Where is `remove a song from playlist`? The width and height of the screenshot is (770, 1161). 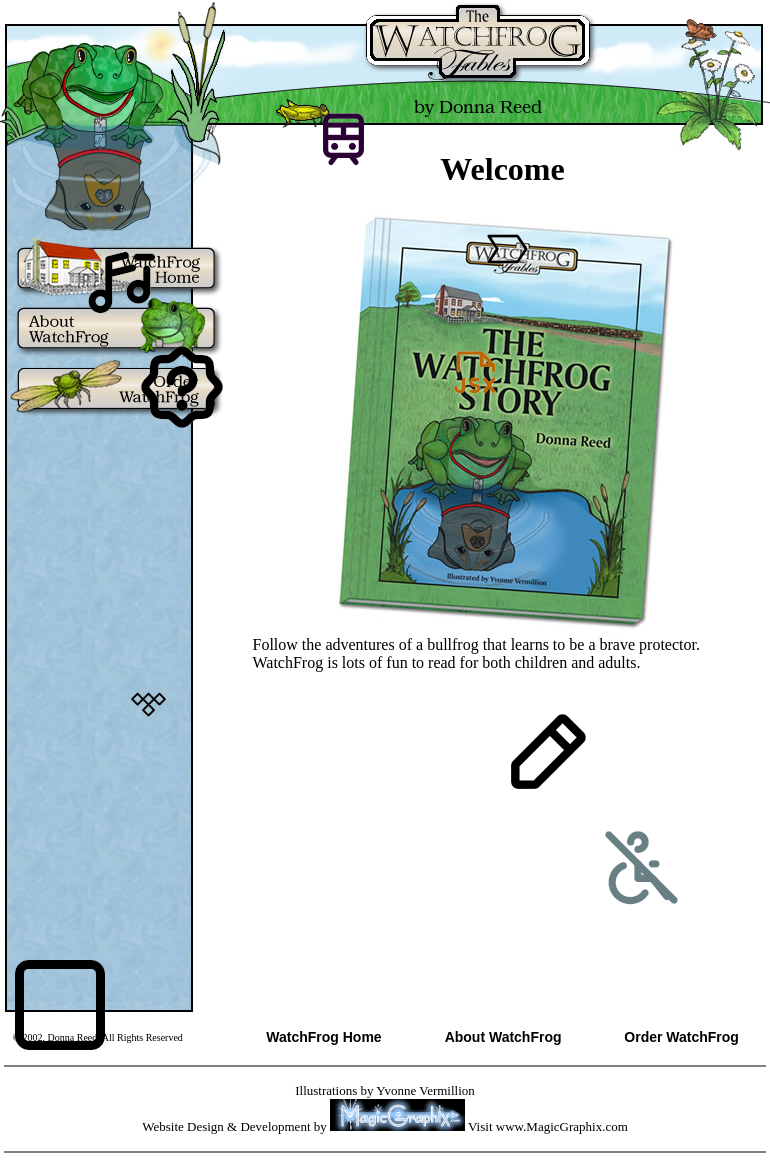
remove a song from playlist is located at coordinates (123, 281).